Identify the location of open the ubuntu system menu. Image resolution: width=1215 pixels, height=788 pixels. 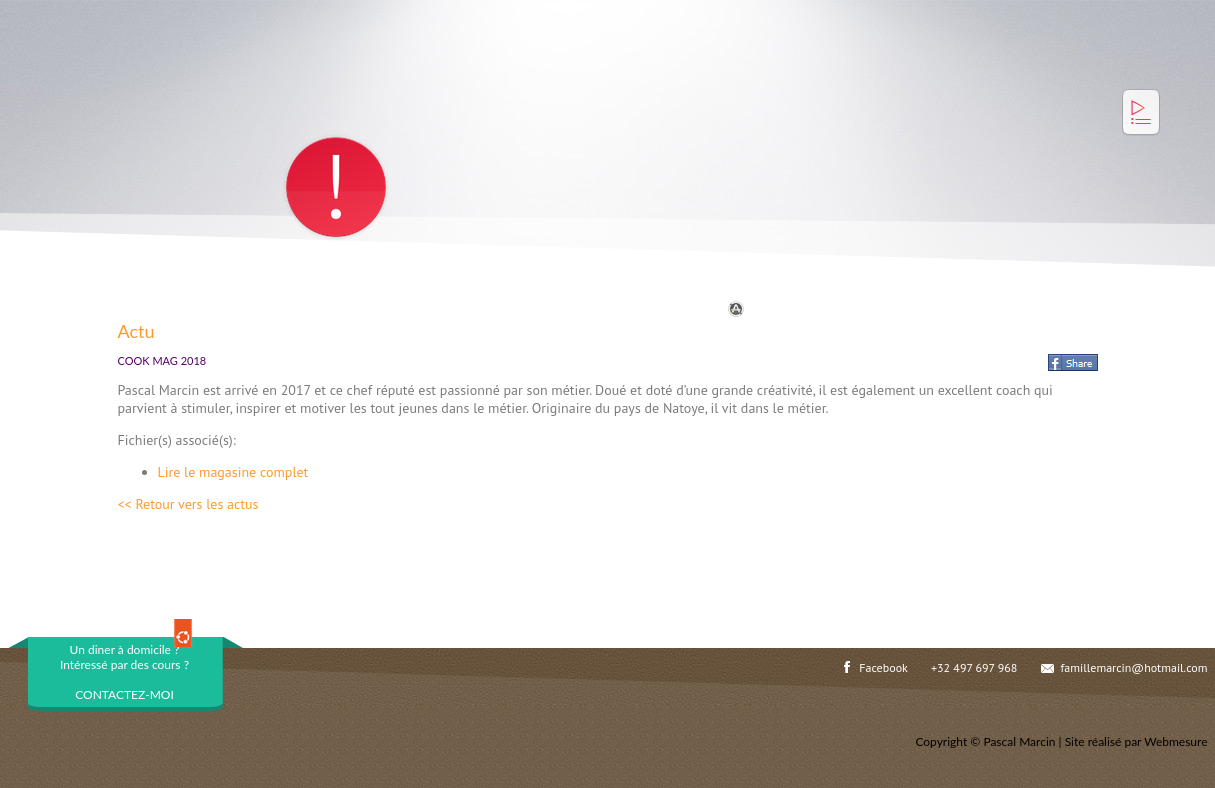
(183, 633).